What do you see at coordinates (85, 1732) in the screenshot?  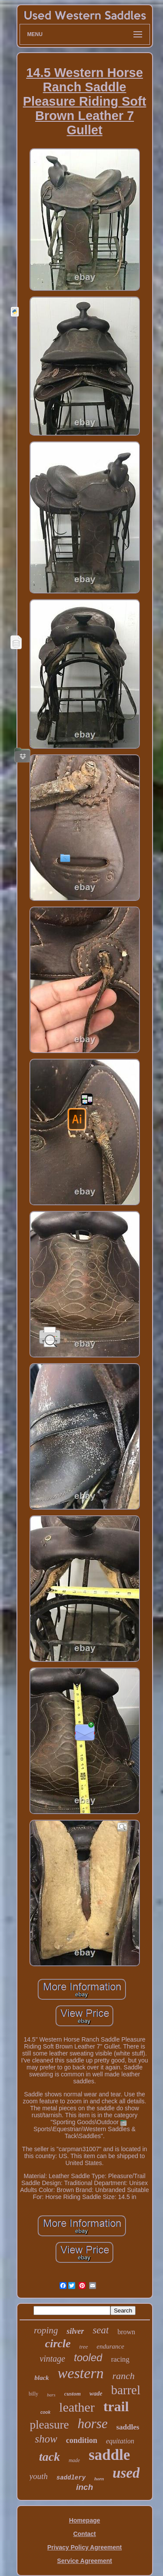 I see `indicates email was successfully sent` at bounding box center [85, 1732].